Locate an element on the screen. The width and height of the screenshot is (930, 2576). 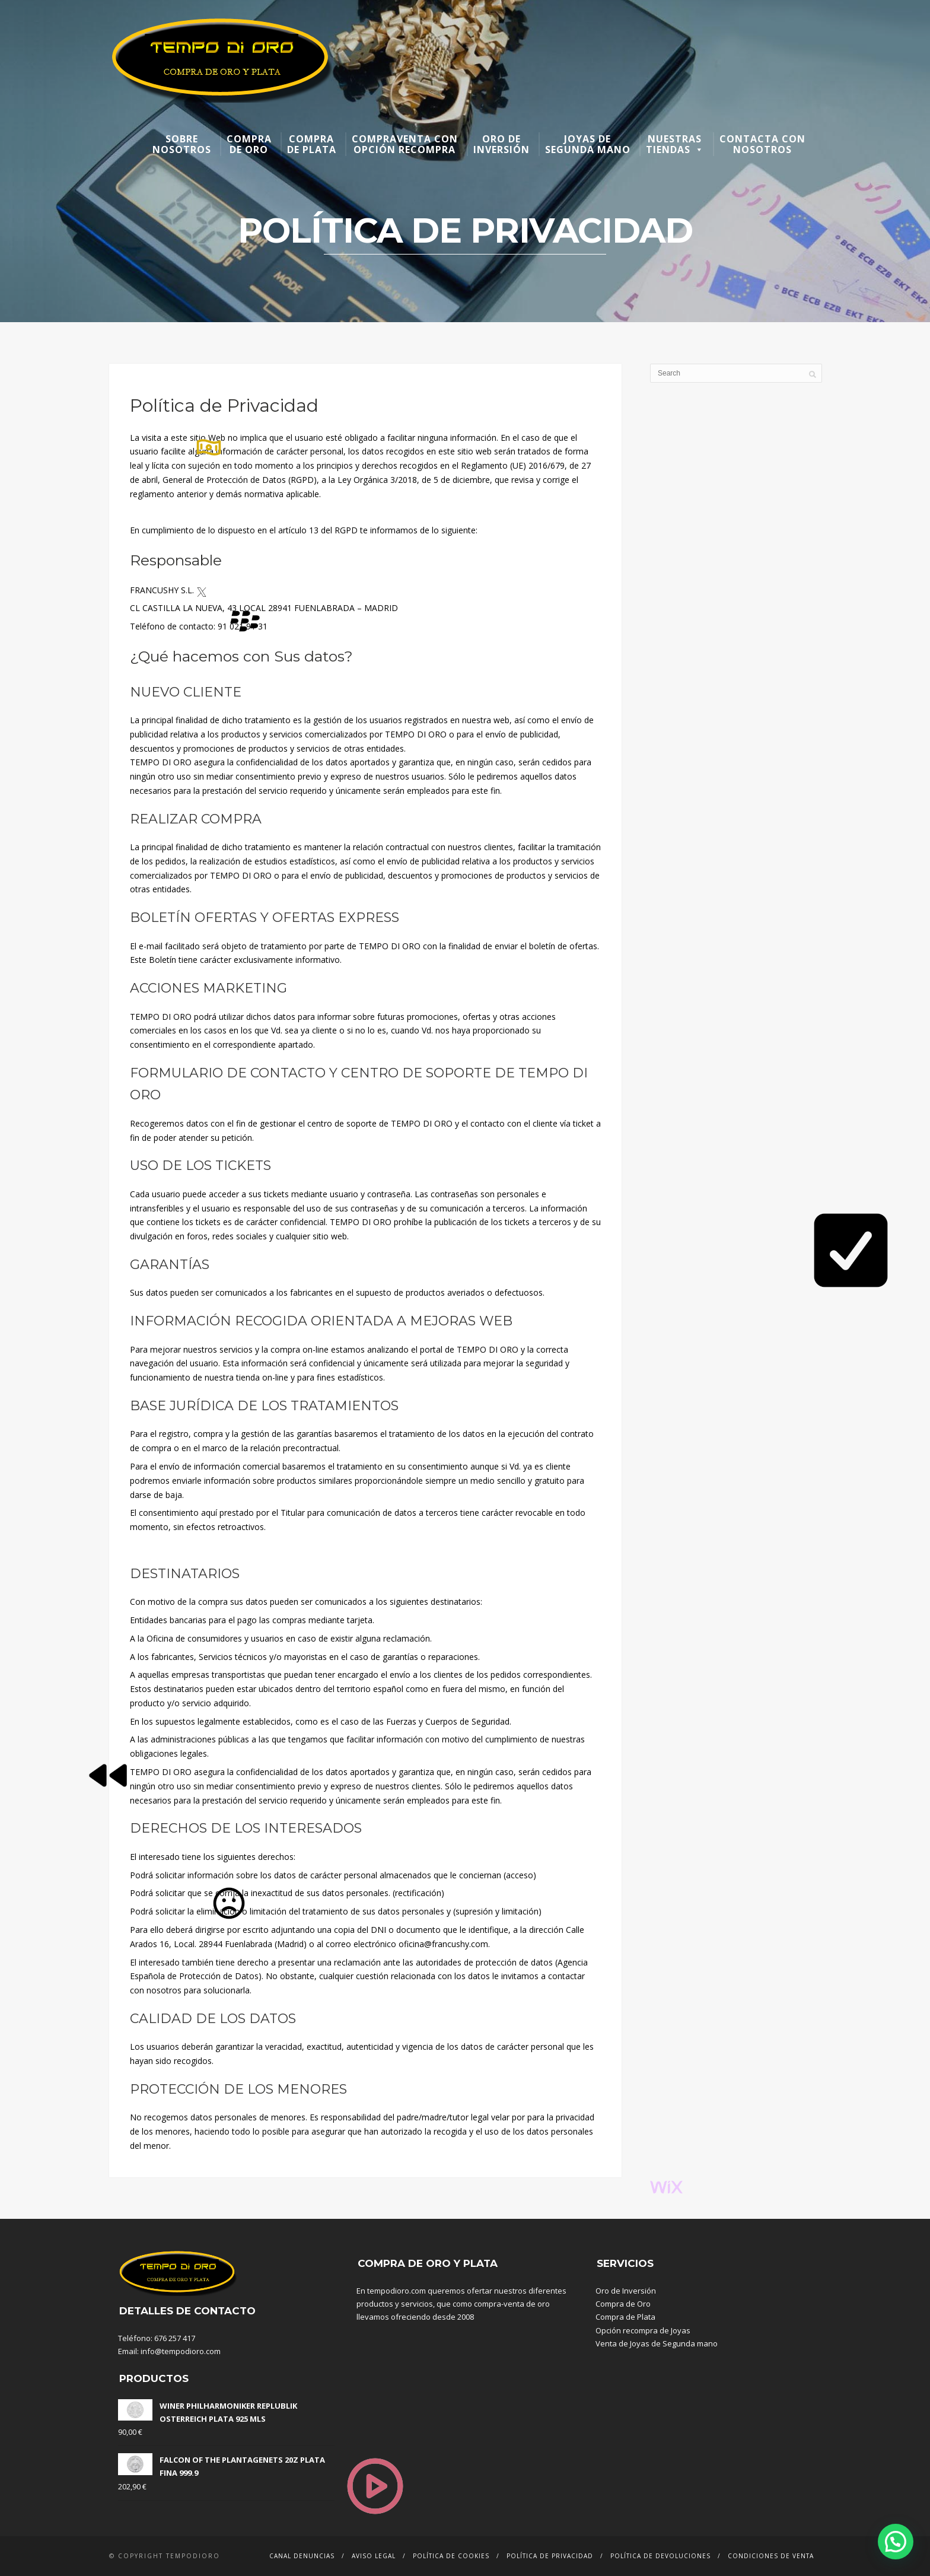
blackberry brand logo is located at coordinates (245, 621).